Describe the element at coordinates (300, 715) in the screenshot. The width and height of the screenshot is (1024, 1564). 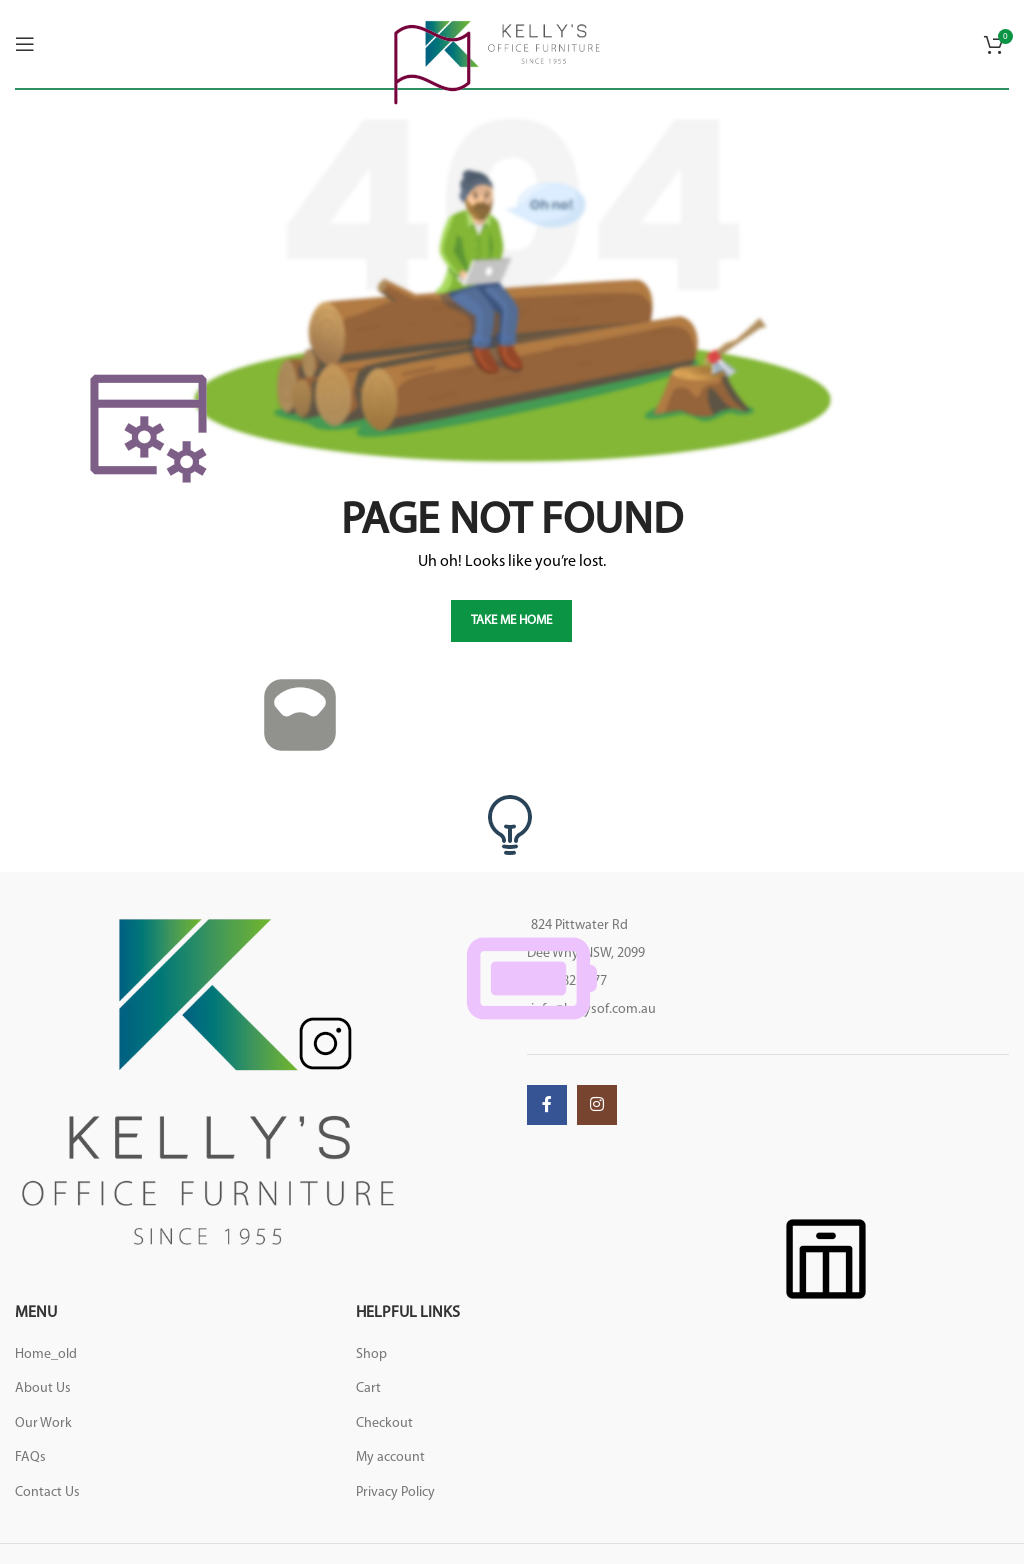
I see `view weight or body measurements` at that location.